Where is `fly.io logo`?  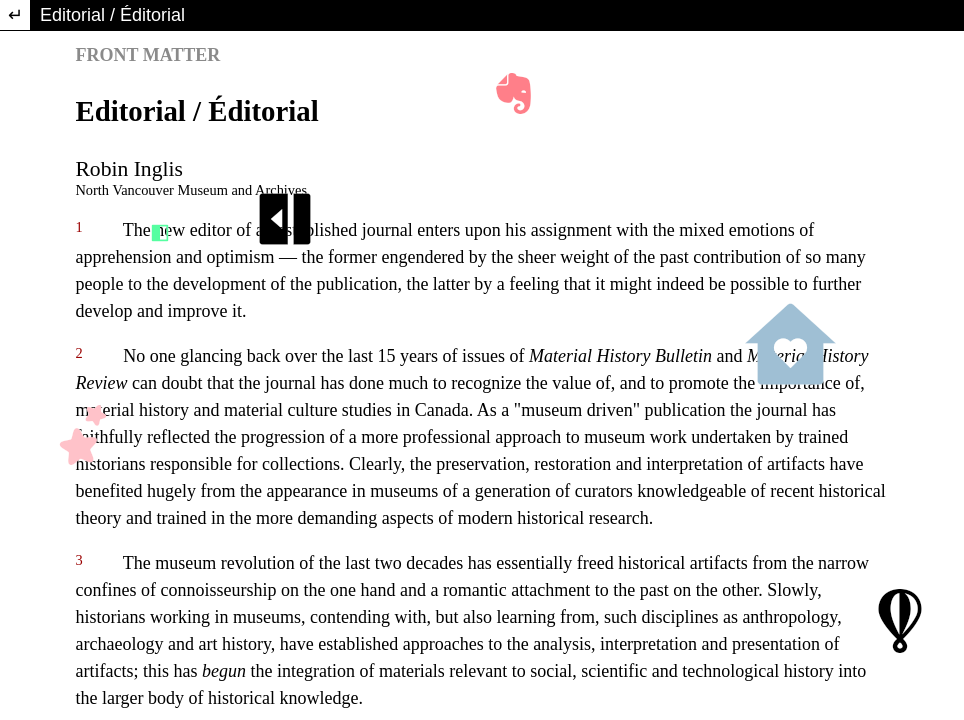
fly.io logo is located at coordinates (900, 621).